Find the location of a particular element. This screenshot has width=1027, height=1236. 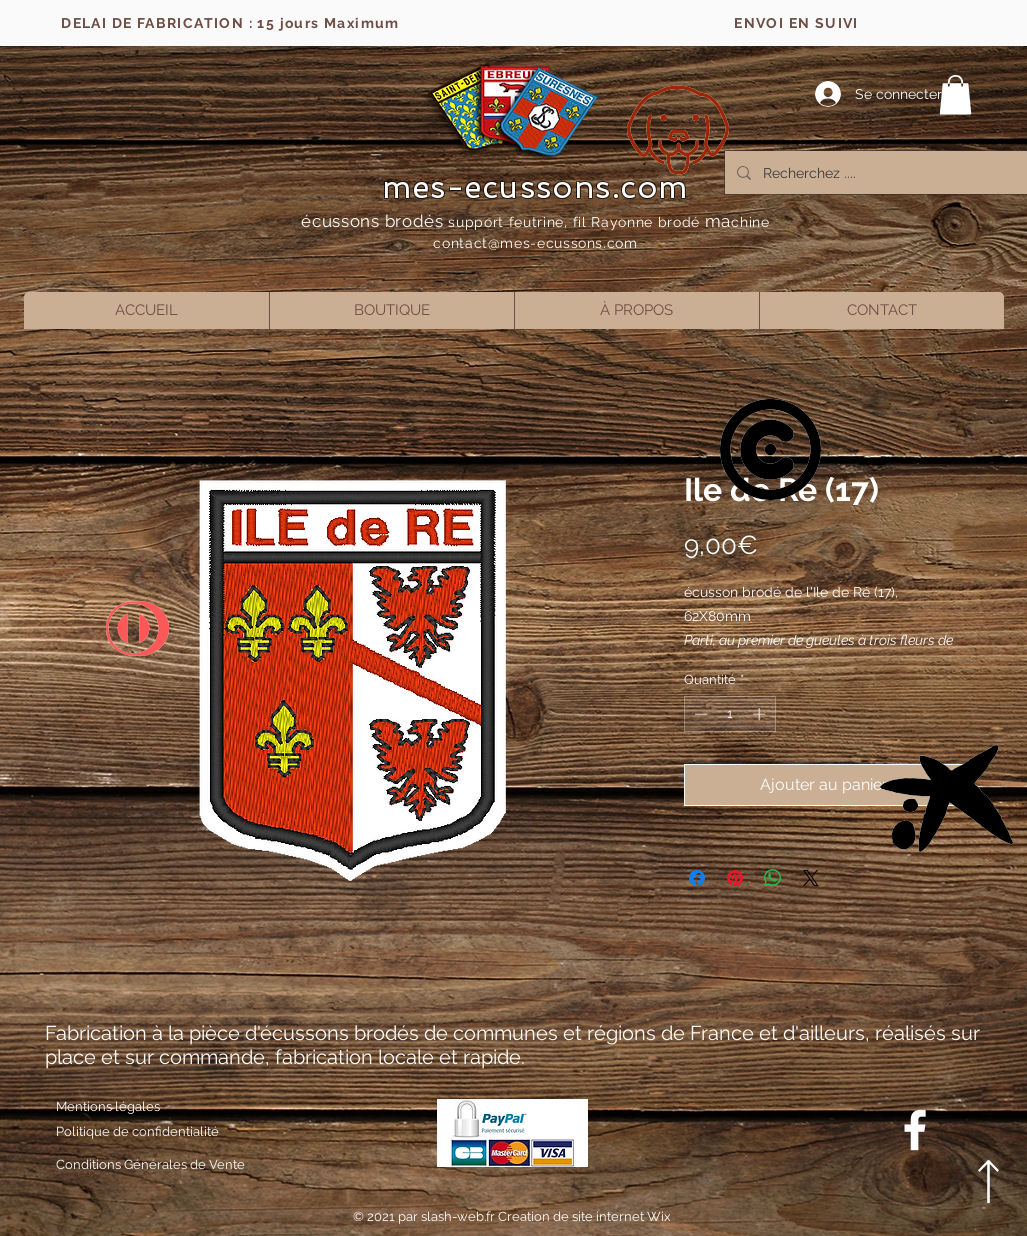

open bruno API client is located at coordinates (678, 130).